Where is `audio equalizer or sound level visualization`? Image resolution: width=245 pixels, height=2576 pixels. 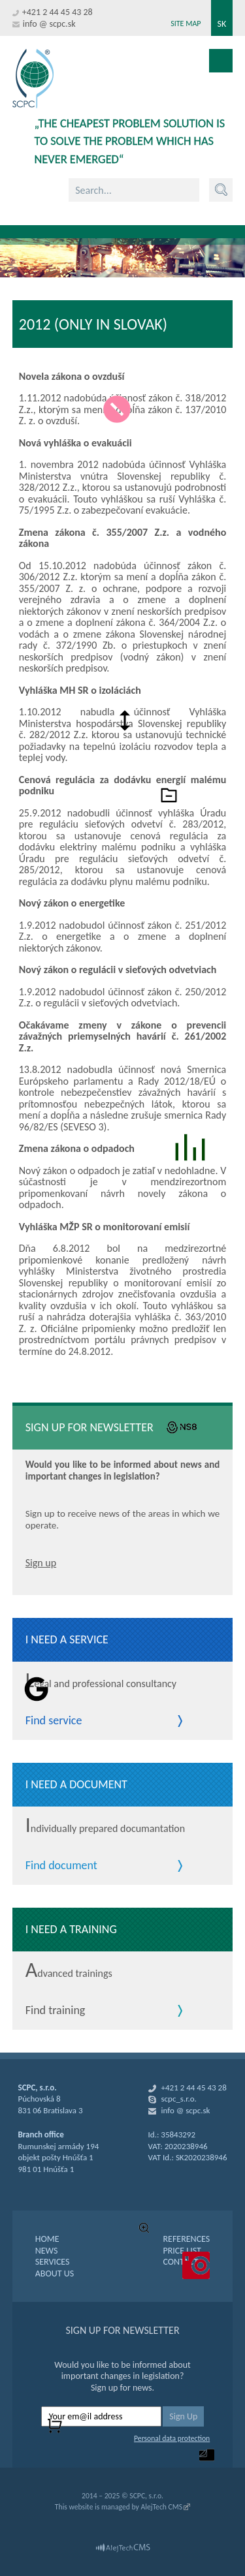 audio equalizer or sound level visualization is located at coordinates (190, 1147).